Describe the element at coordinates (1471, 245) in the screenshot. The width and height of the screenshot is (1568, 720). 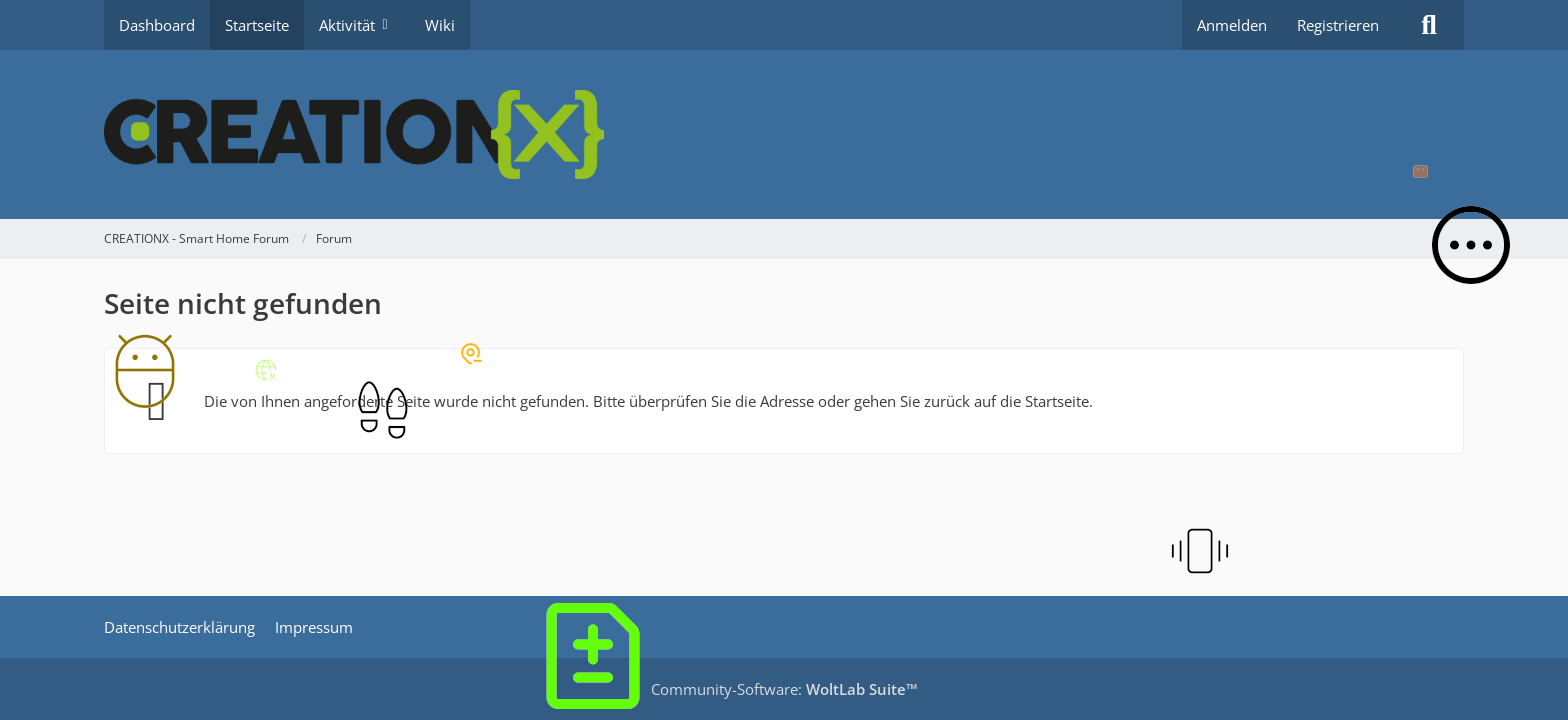
I see `open more options menu` at that location.